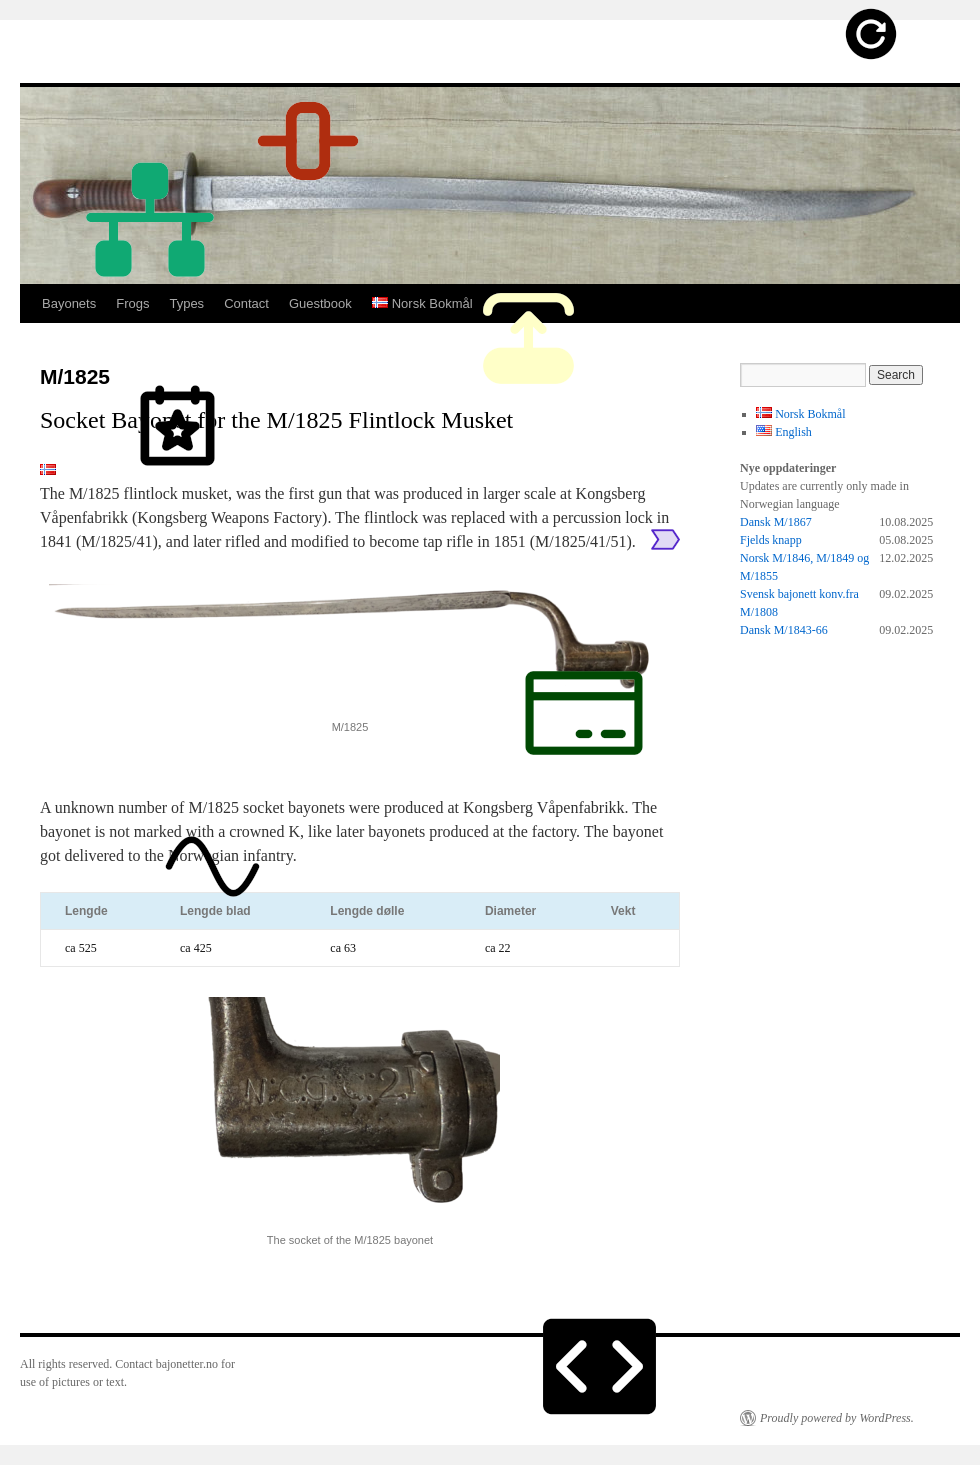 This screenshot has width=980, height=1465. Describe the element at coordinates (150, 222) in the screenshot. I see `view network connections` at that location.